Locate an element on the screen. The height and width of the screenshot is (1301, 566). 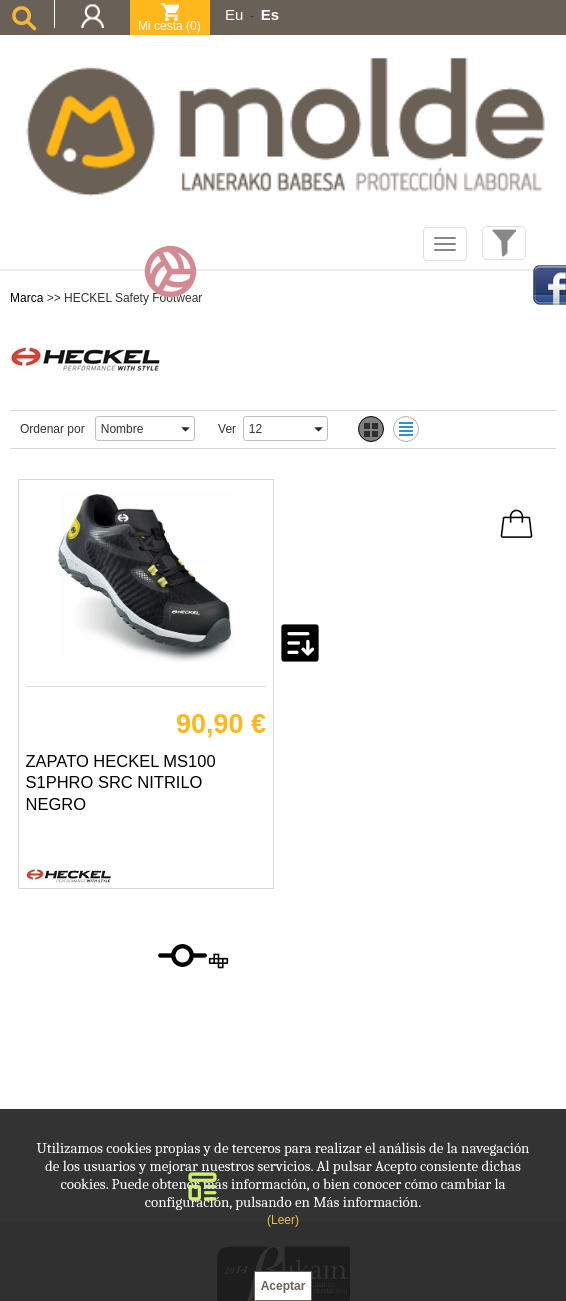
view commit history is located at coordinates (182, 955).